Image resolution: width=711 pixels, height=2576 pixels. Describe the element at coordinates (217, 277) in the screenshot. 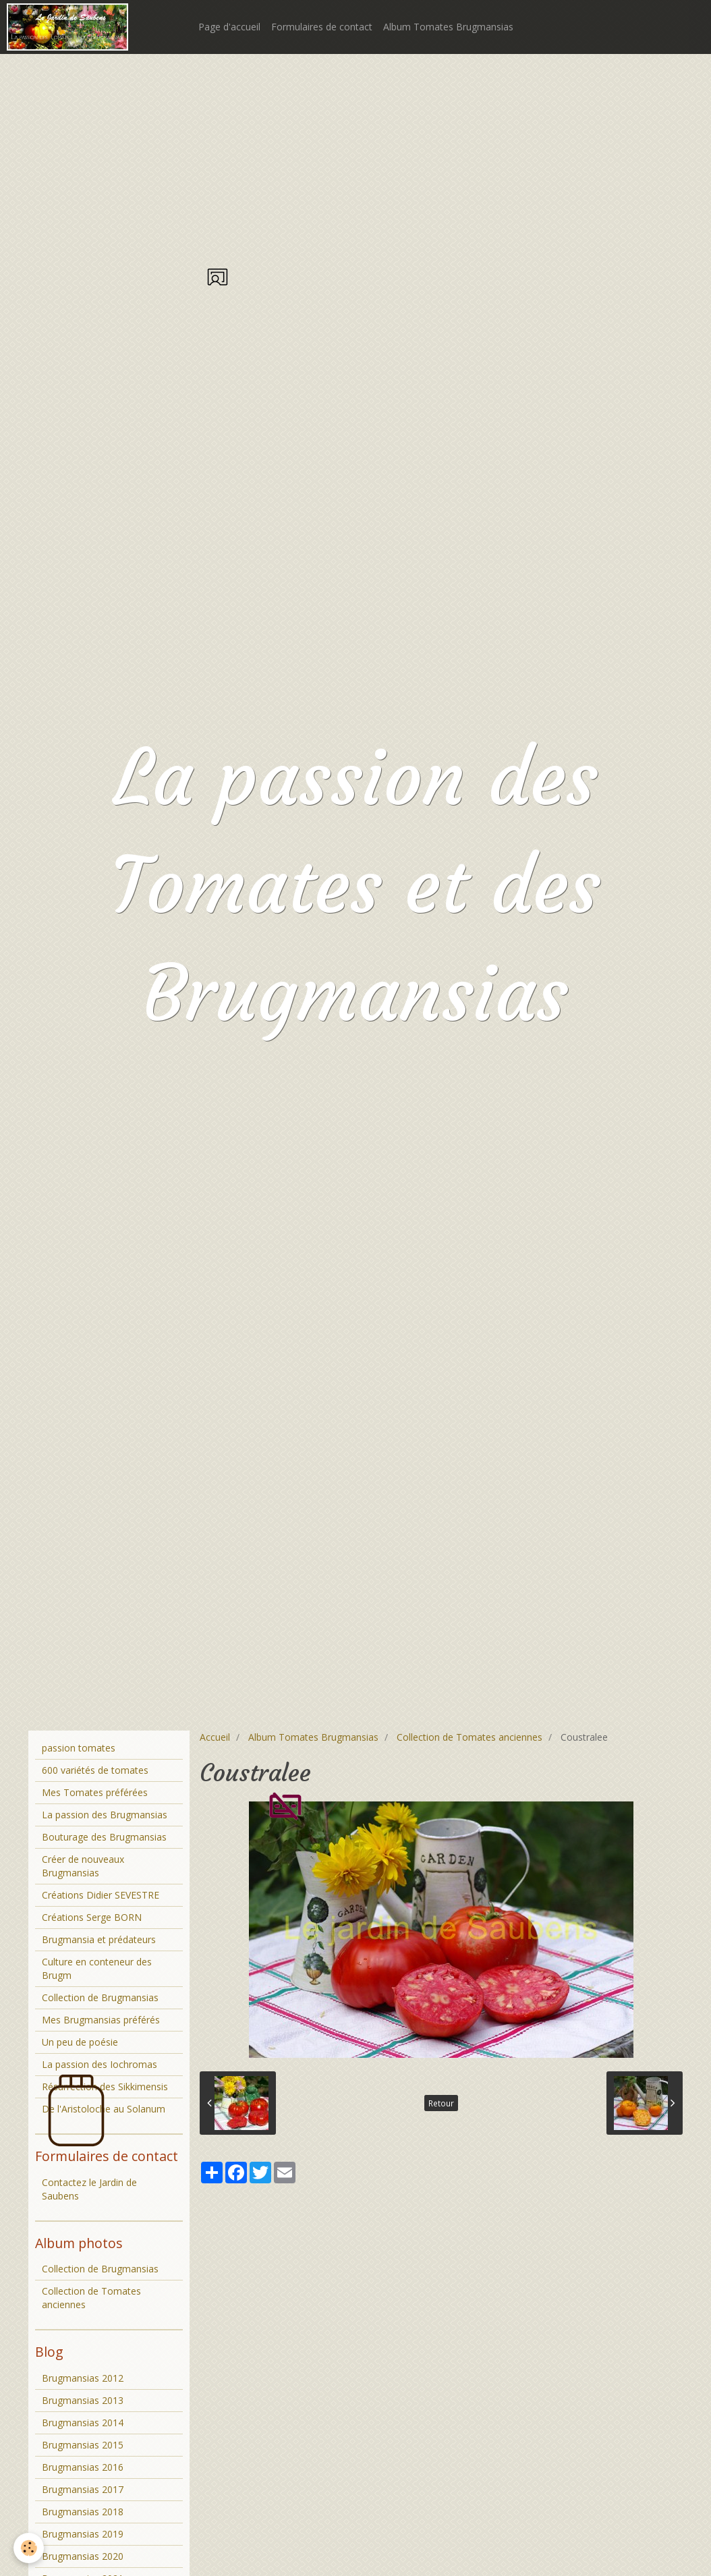

I see `access teaching or presentation tools` at that location.